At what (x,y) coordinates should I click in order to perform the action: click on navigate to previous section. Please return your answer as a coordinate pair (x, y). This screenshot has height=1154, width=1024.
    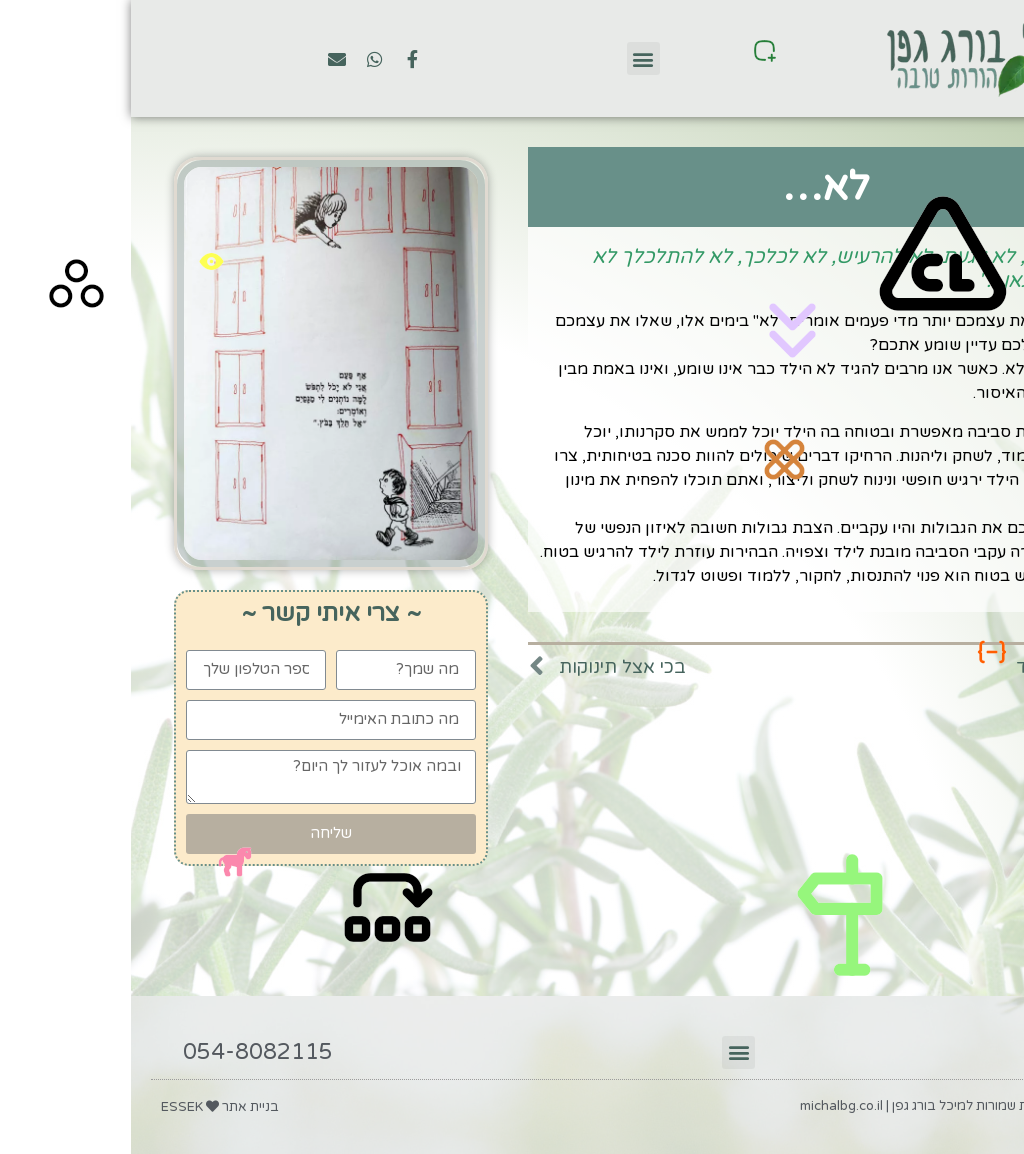
    Looking at the image, I should click on (840, 915).